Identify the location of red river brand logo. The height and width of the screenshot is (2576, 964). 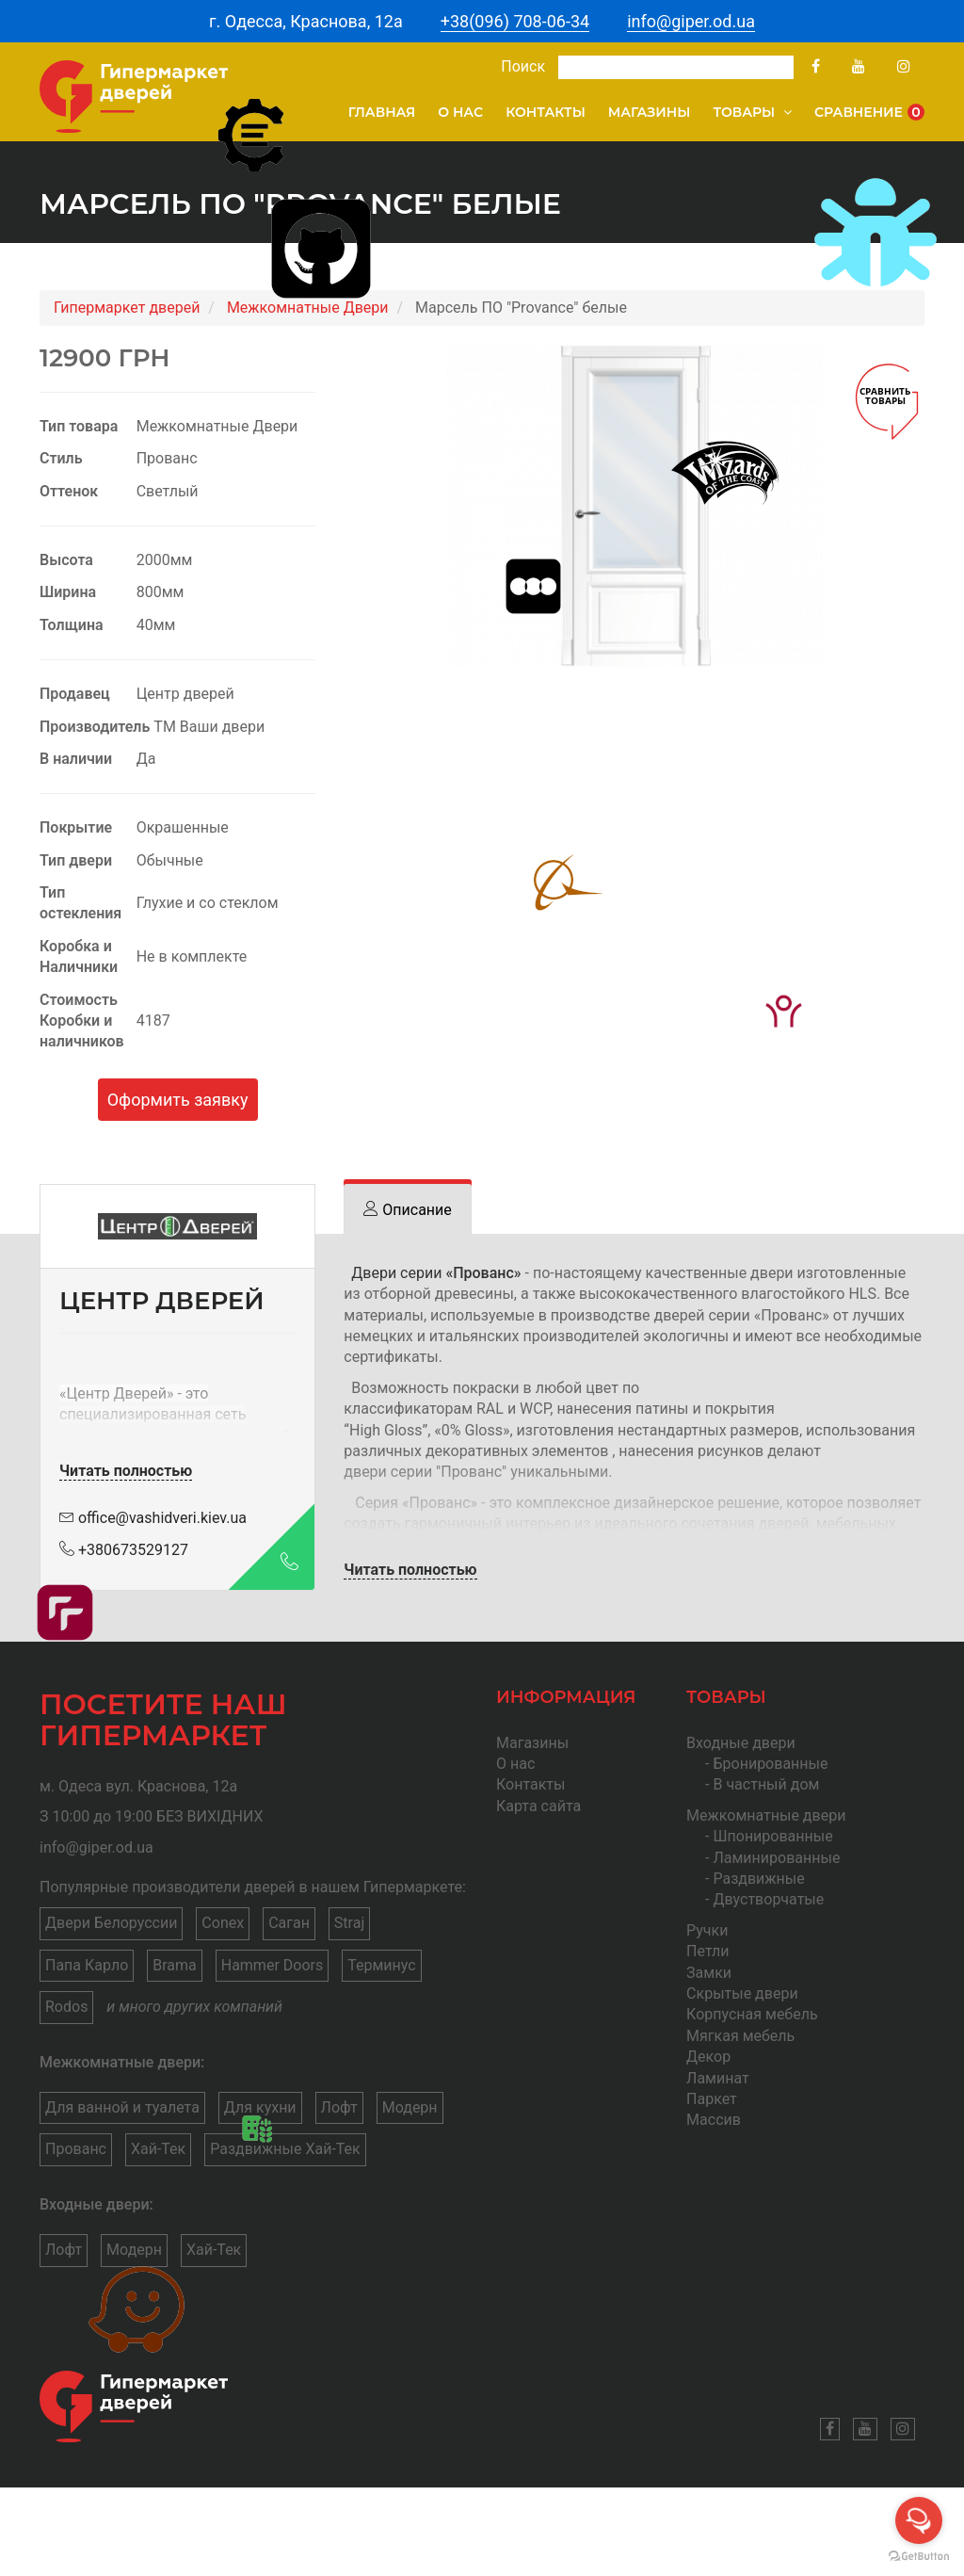
(65, 1612).